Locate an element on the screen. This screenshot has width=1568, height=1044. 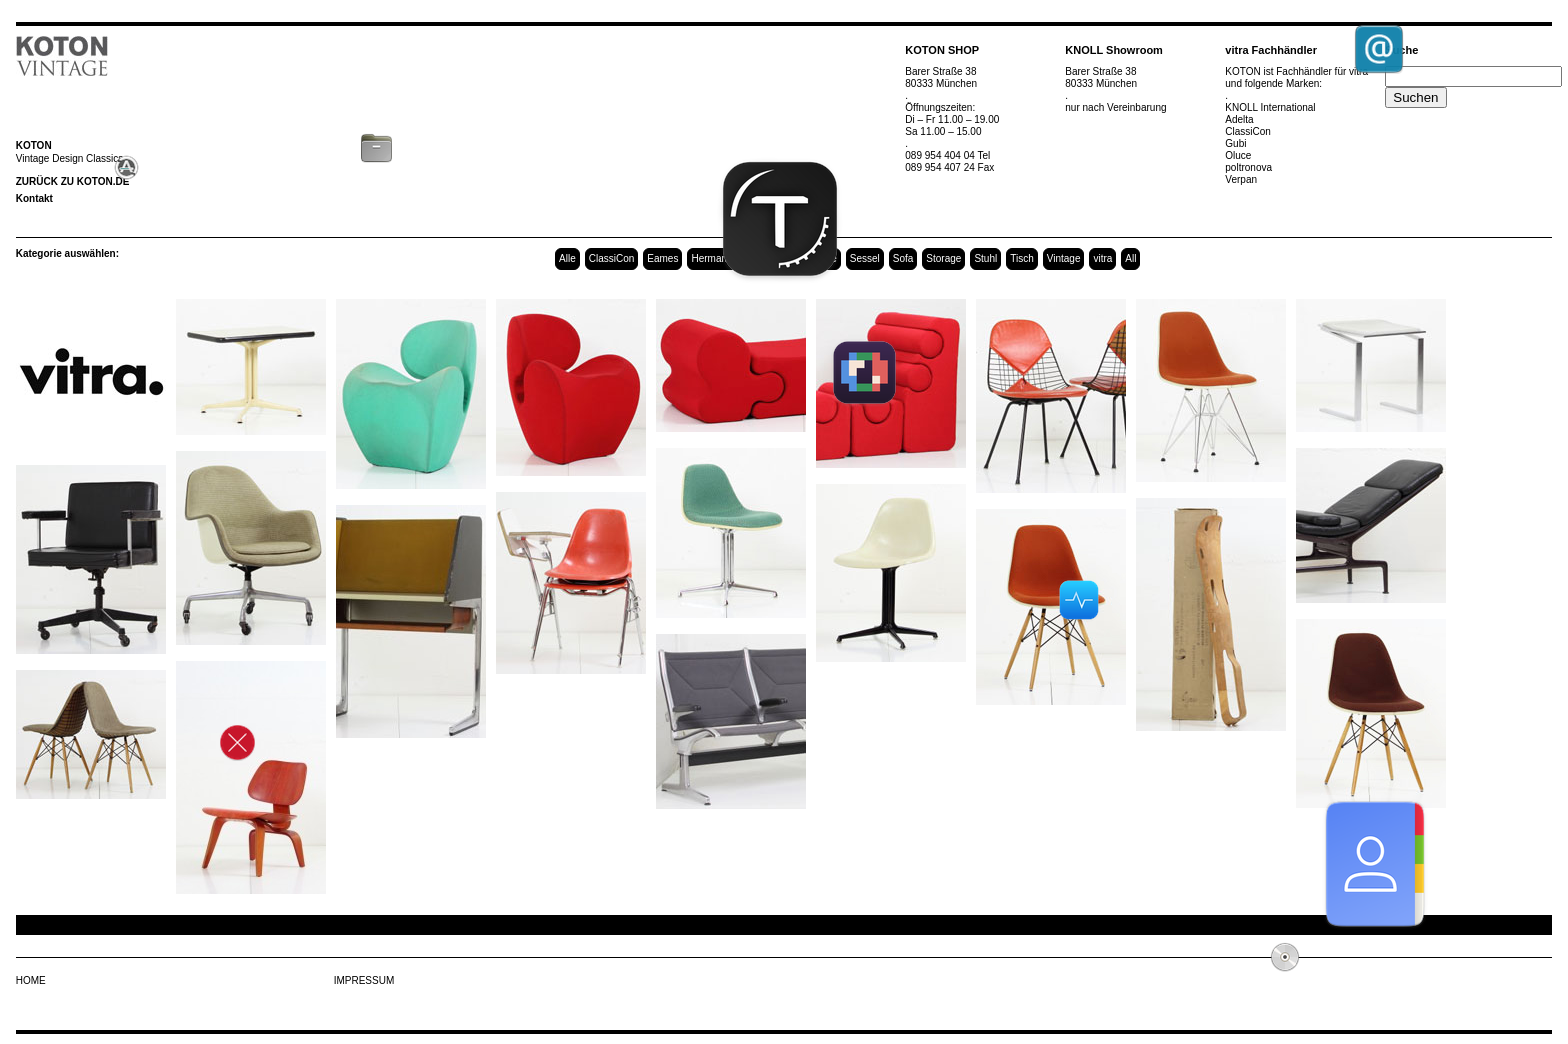
manage connected online accounts is located at coordinates (1379, 49).